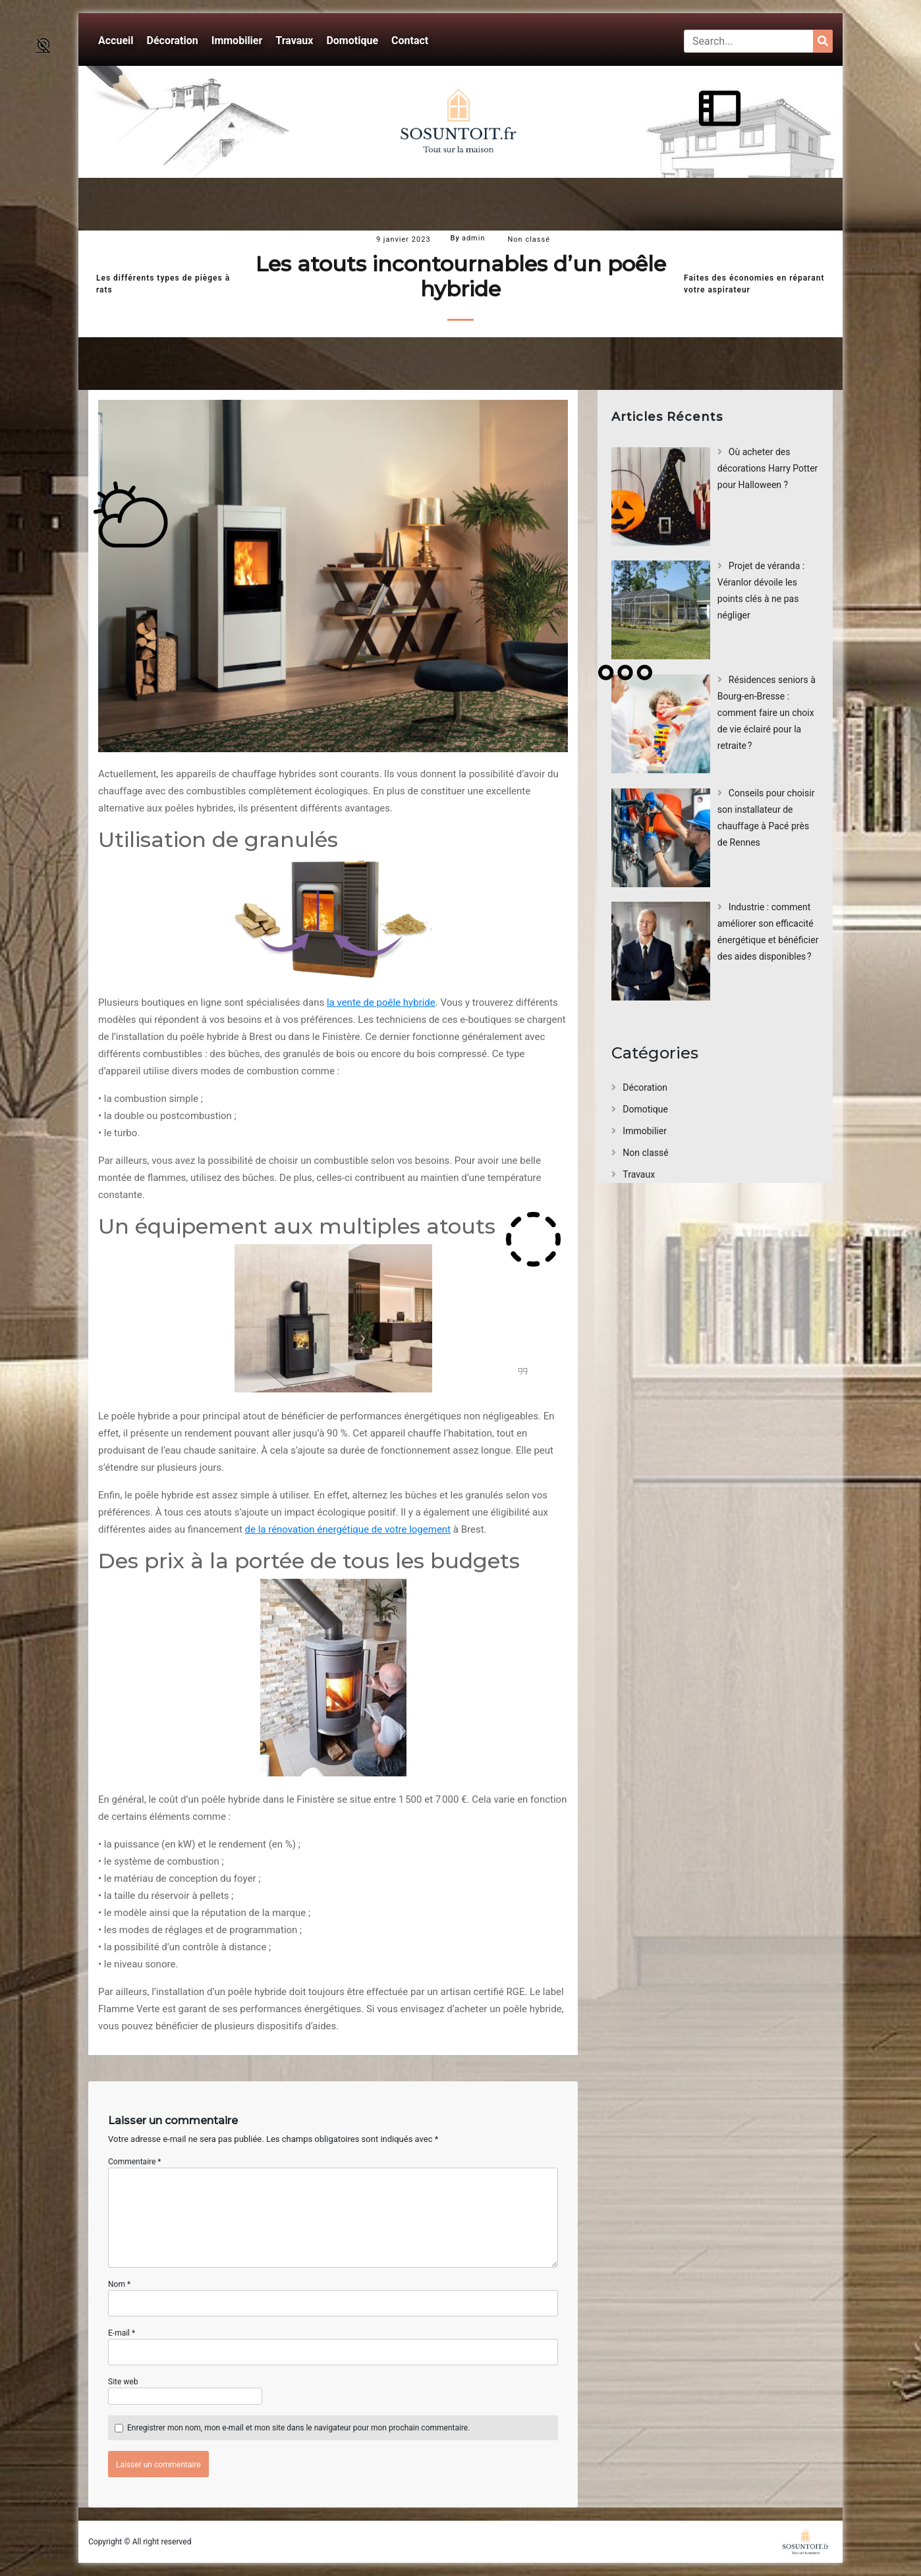  I want to click on webcam is disabled or turned off, so click(43, 46).